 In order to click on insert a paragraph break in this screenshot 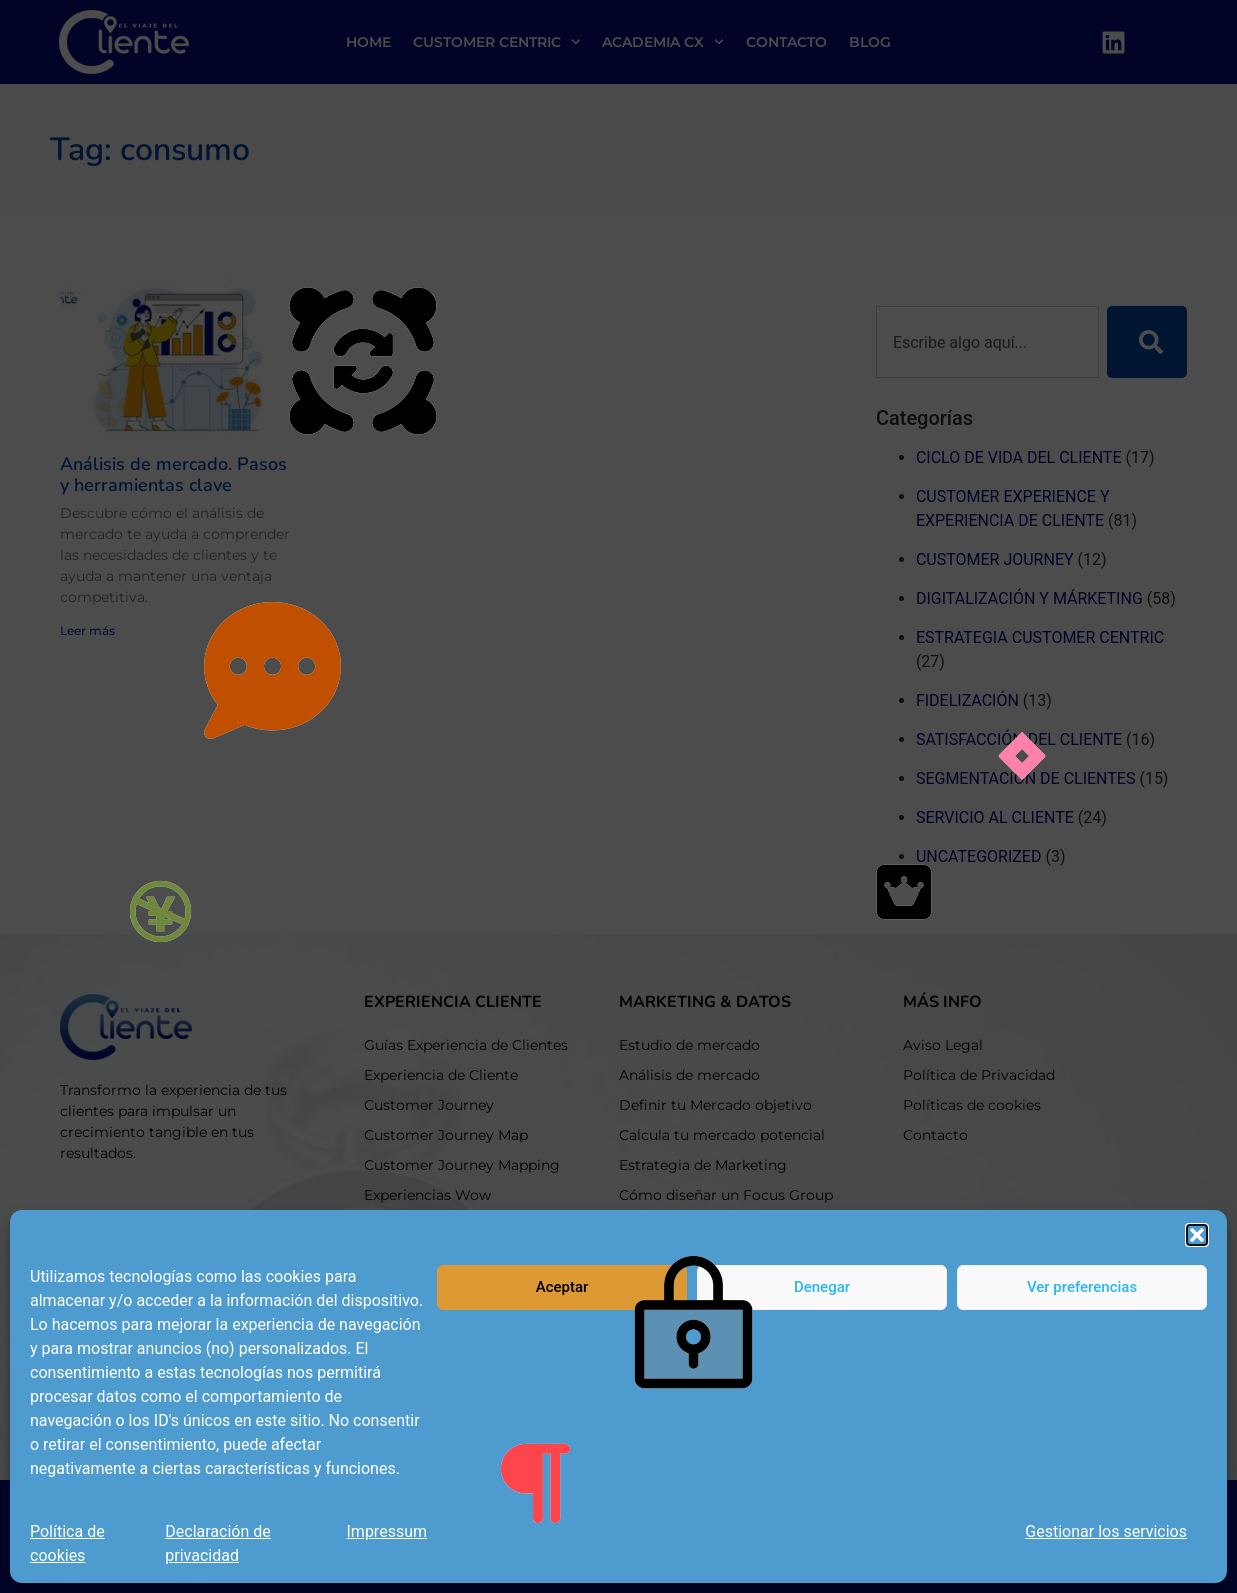, I will do `click(535, 1483)`.